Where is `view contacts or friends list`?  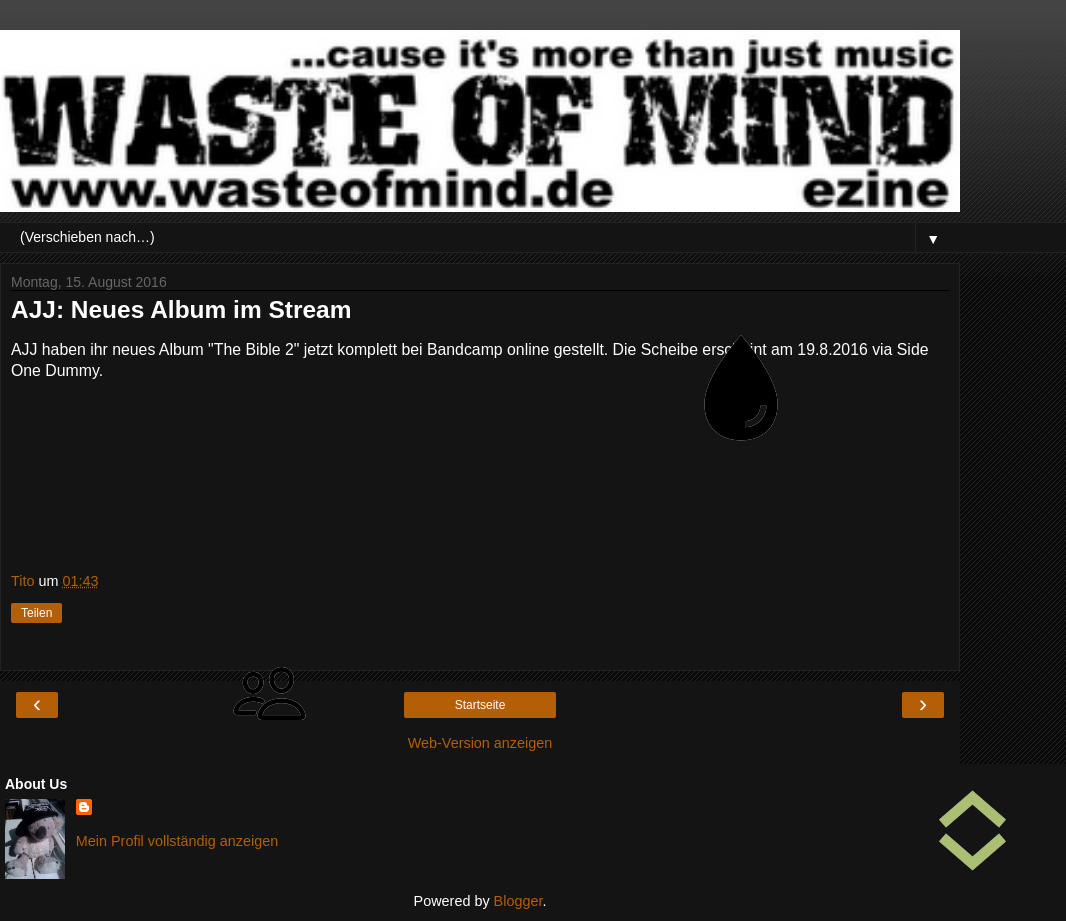 view contacts or friends list is located at coordinates (269, 693).